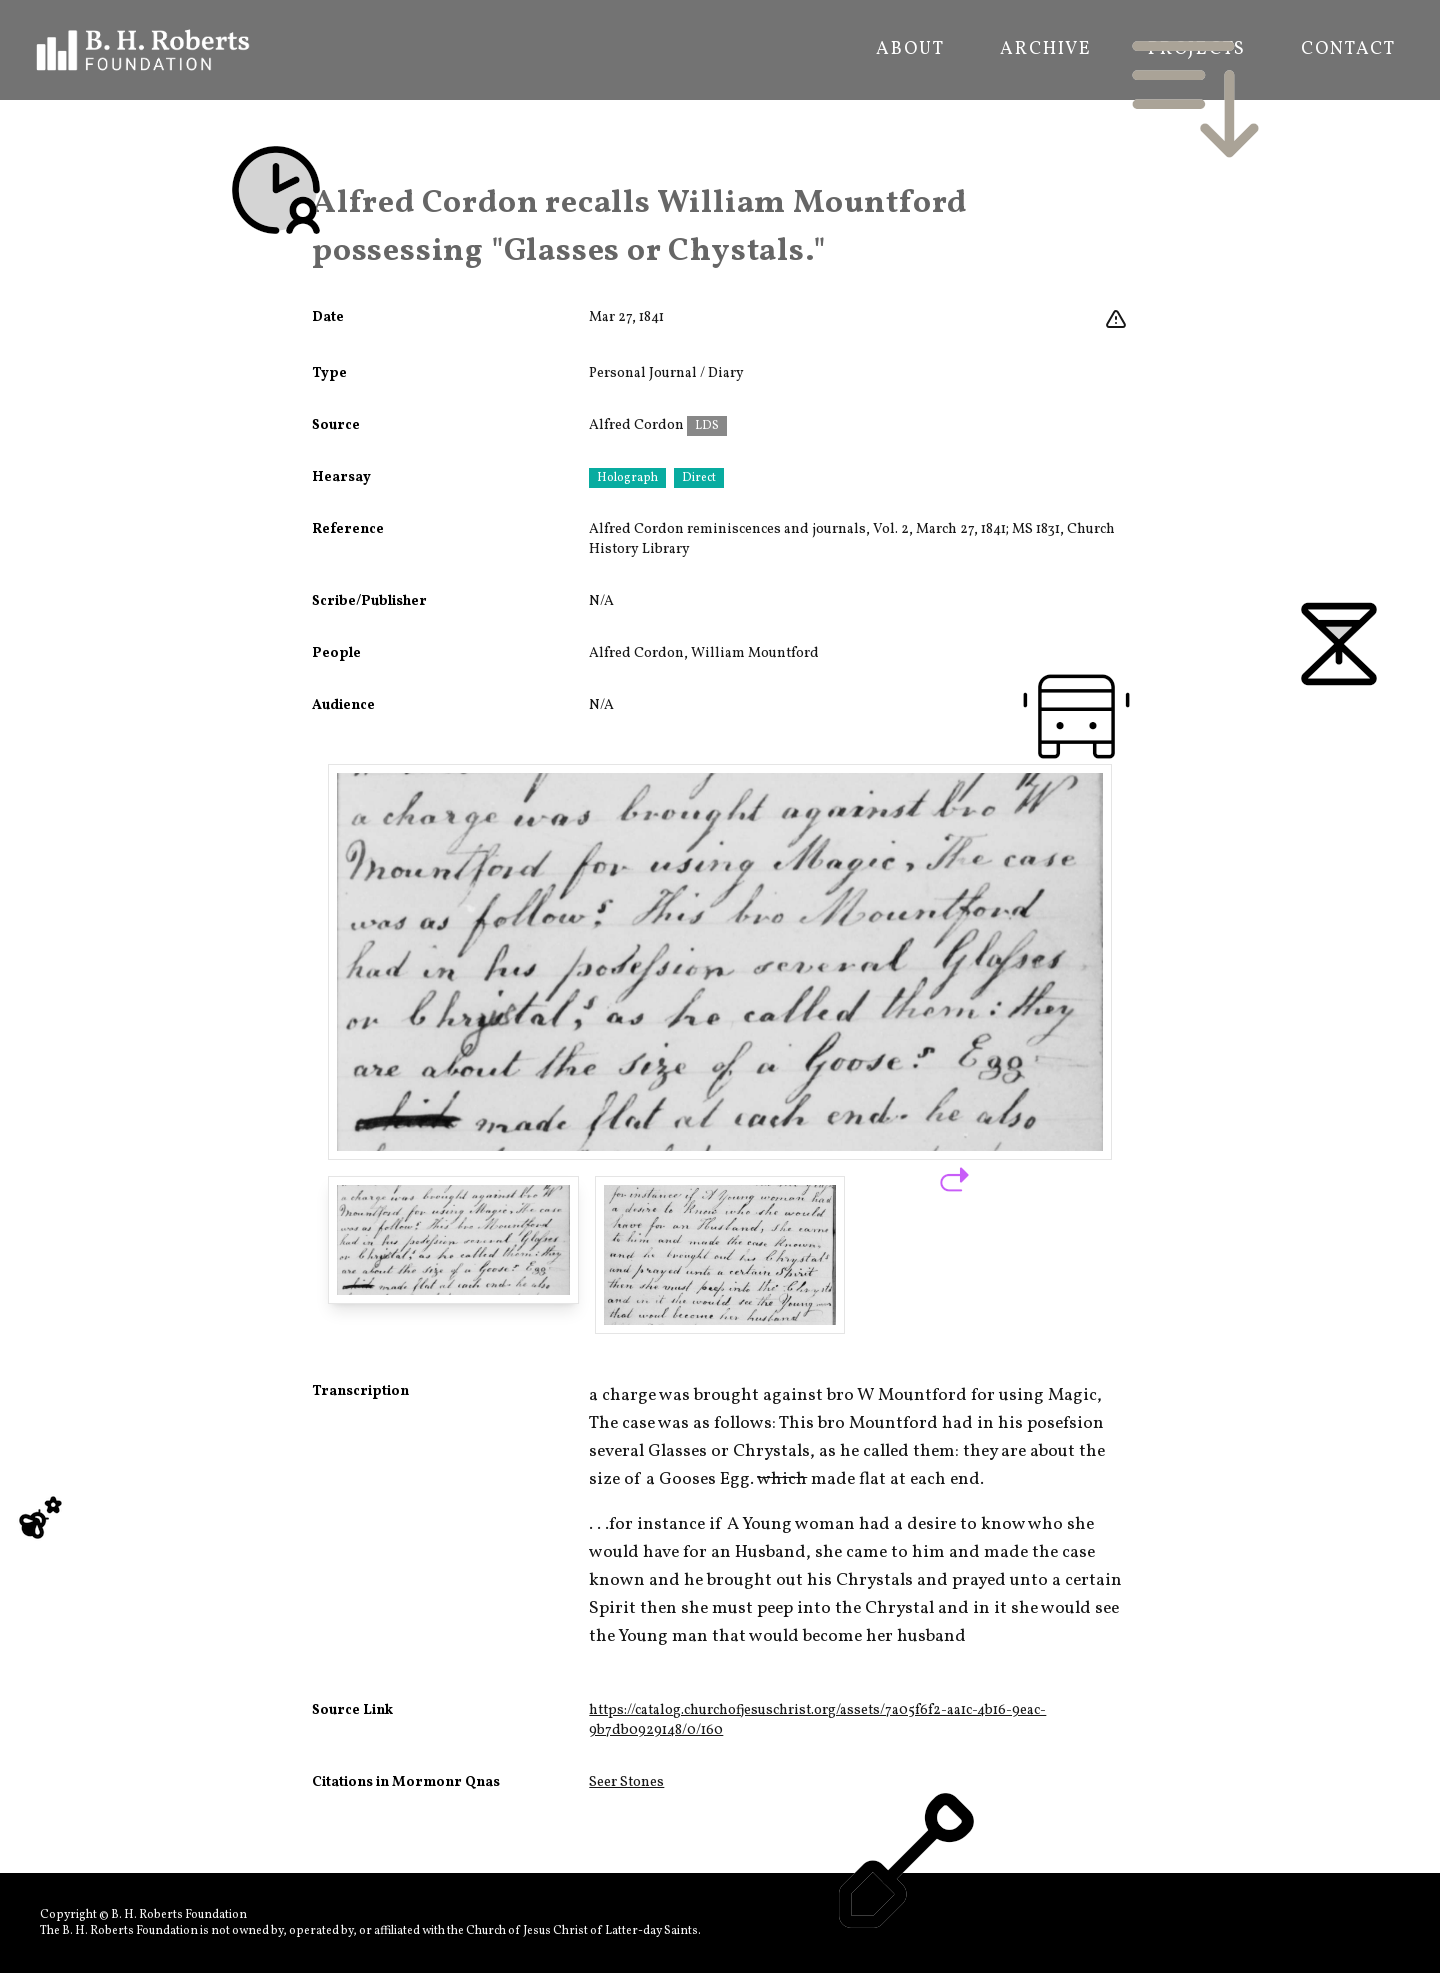 The height and width of the screenshot is (1973, 1440). What do you see at coordinates (1195, 94) in the screenshot?
I see `sort list in descending order` at bounding box center [1195, 94].